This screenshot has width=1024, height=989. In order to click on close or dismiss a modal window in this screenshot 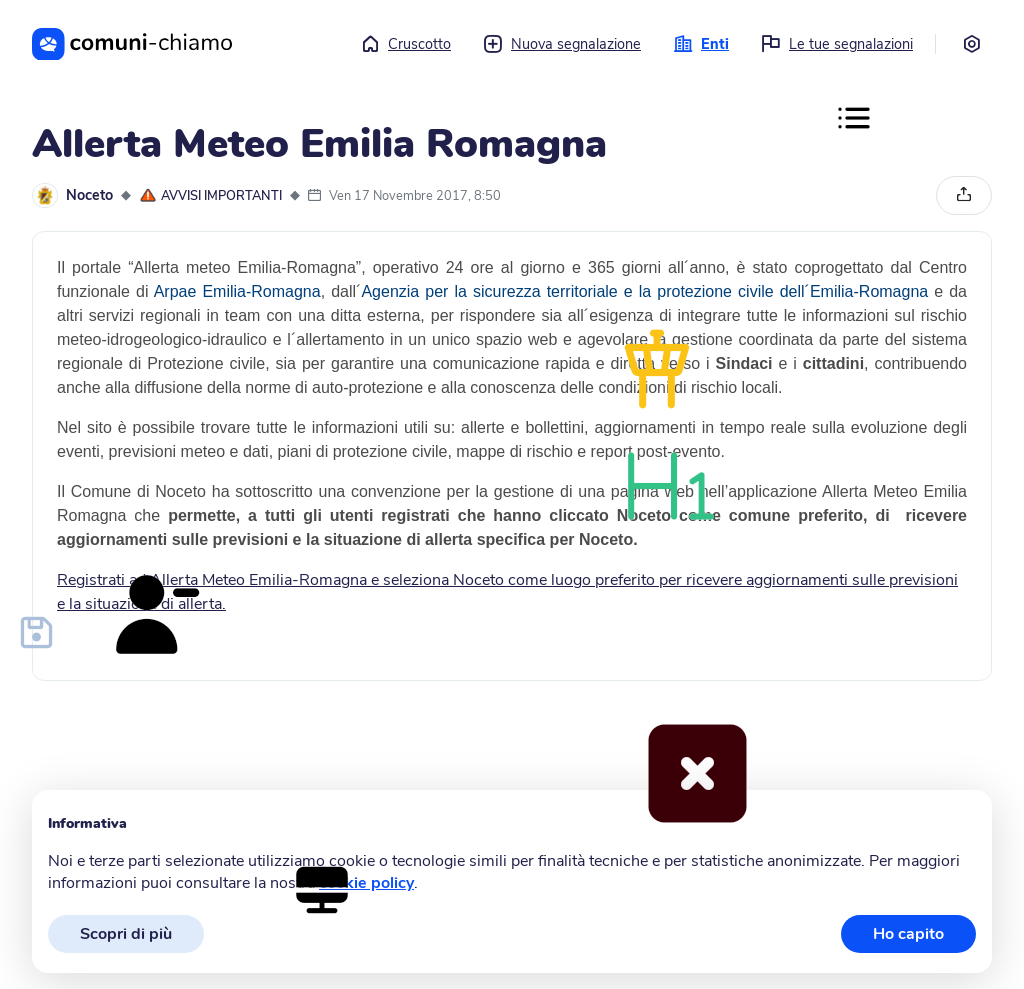, I will do `click(697, 773)`.